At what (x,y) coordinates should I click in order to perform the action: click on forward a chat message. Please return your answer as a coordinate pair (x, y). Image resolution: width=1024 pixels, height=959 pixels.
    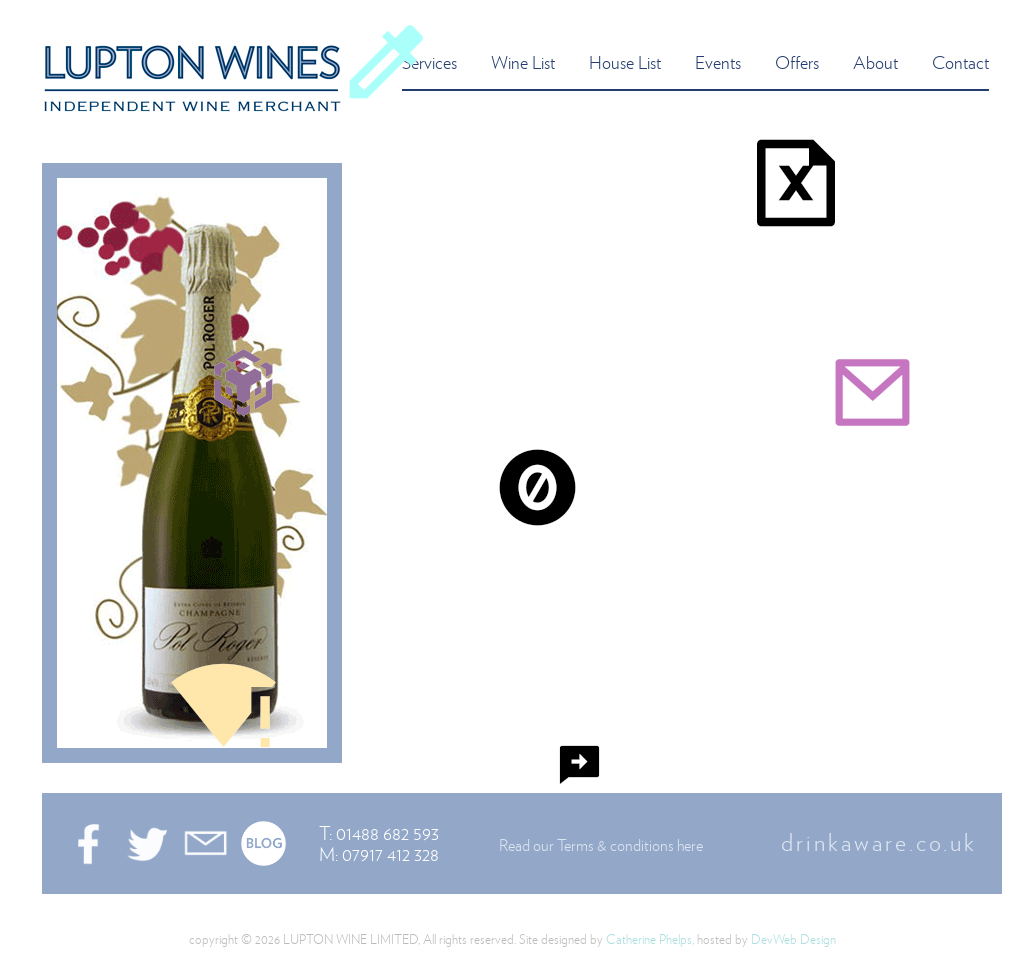
    Looking at the image, I should click on (579, 763).